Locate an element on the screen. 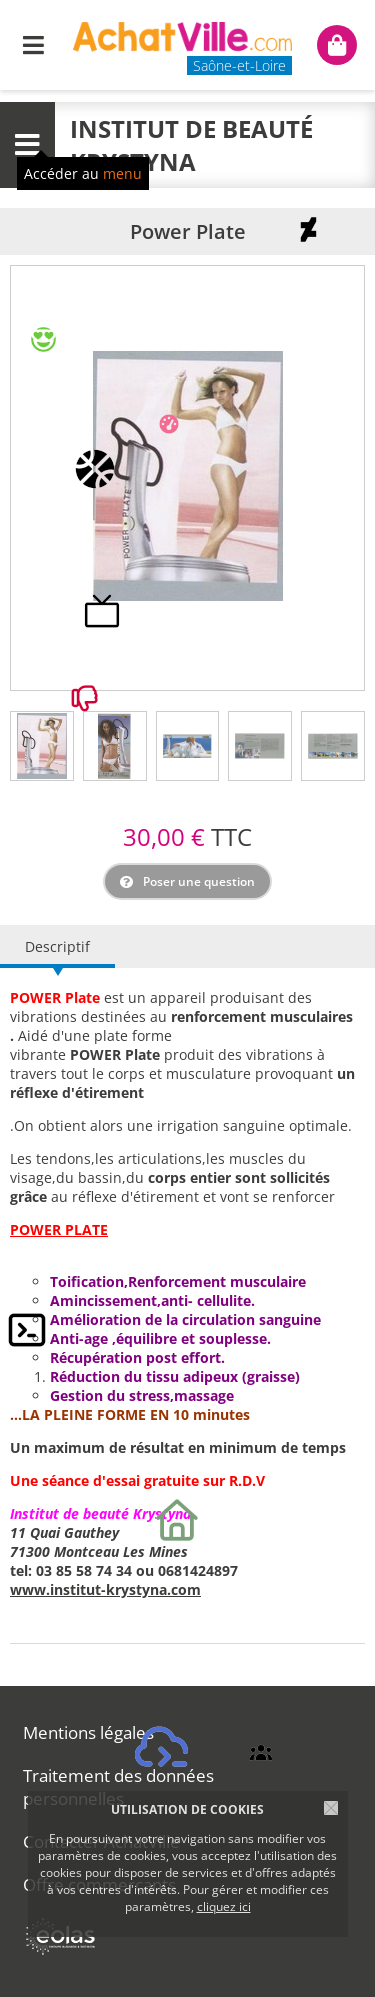 This screenshot has height=1997, width=375. react with love or adoration is located at coordinates (43, 339).